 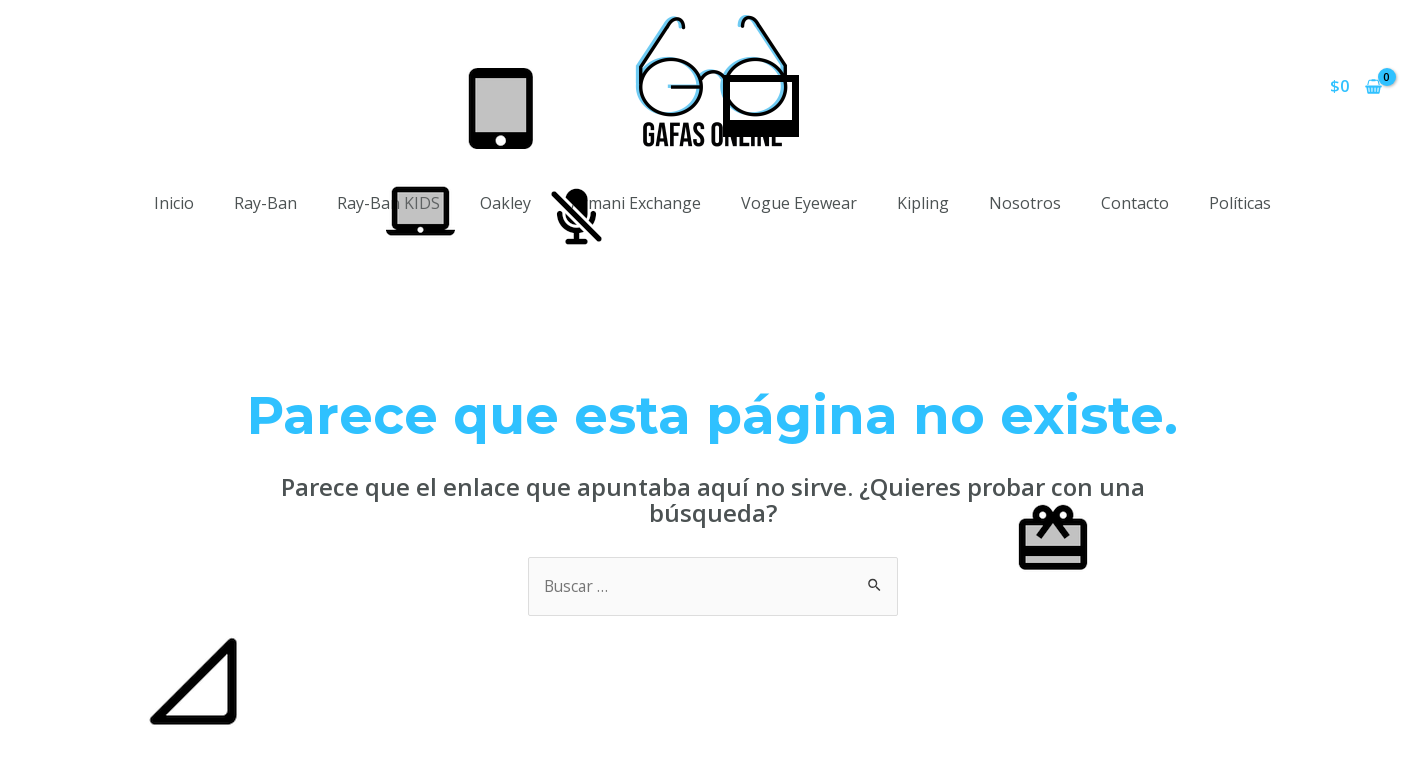 I want to click on indicates no cellular signal or network connection, so click(x=190, y=678).